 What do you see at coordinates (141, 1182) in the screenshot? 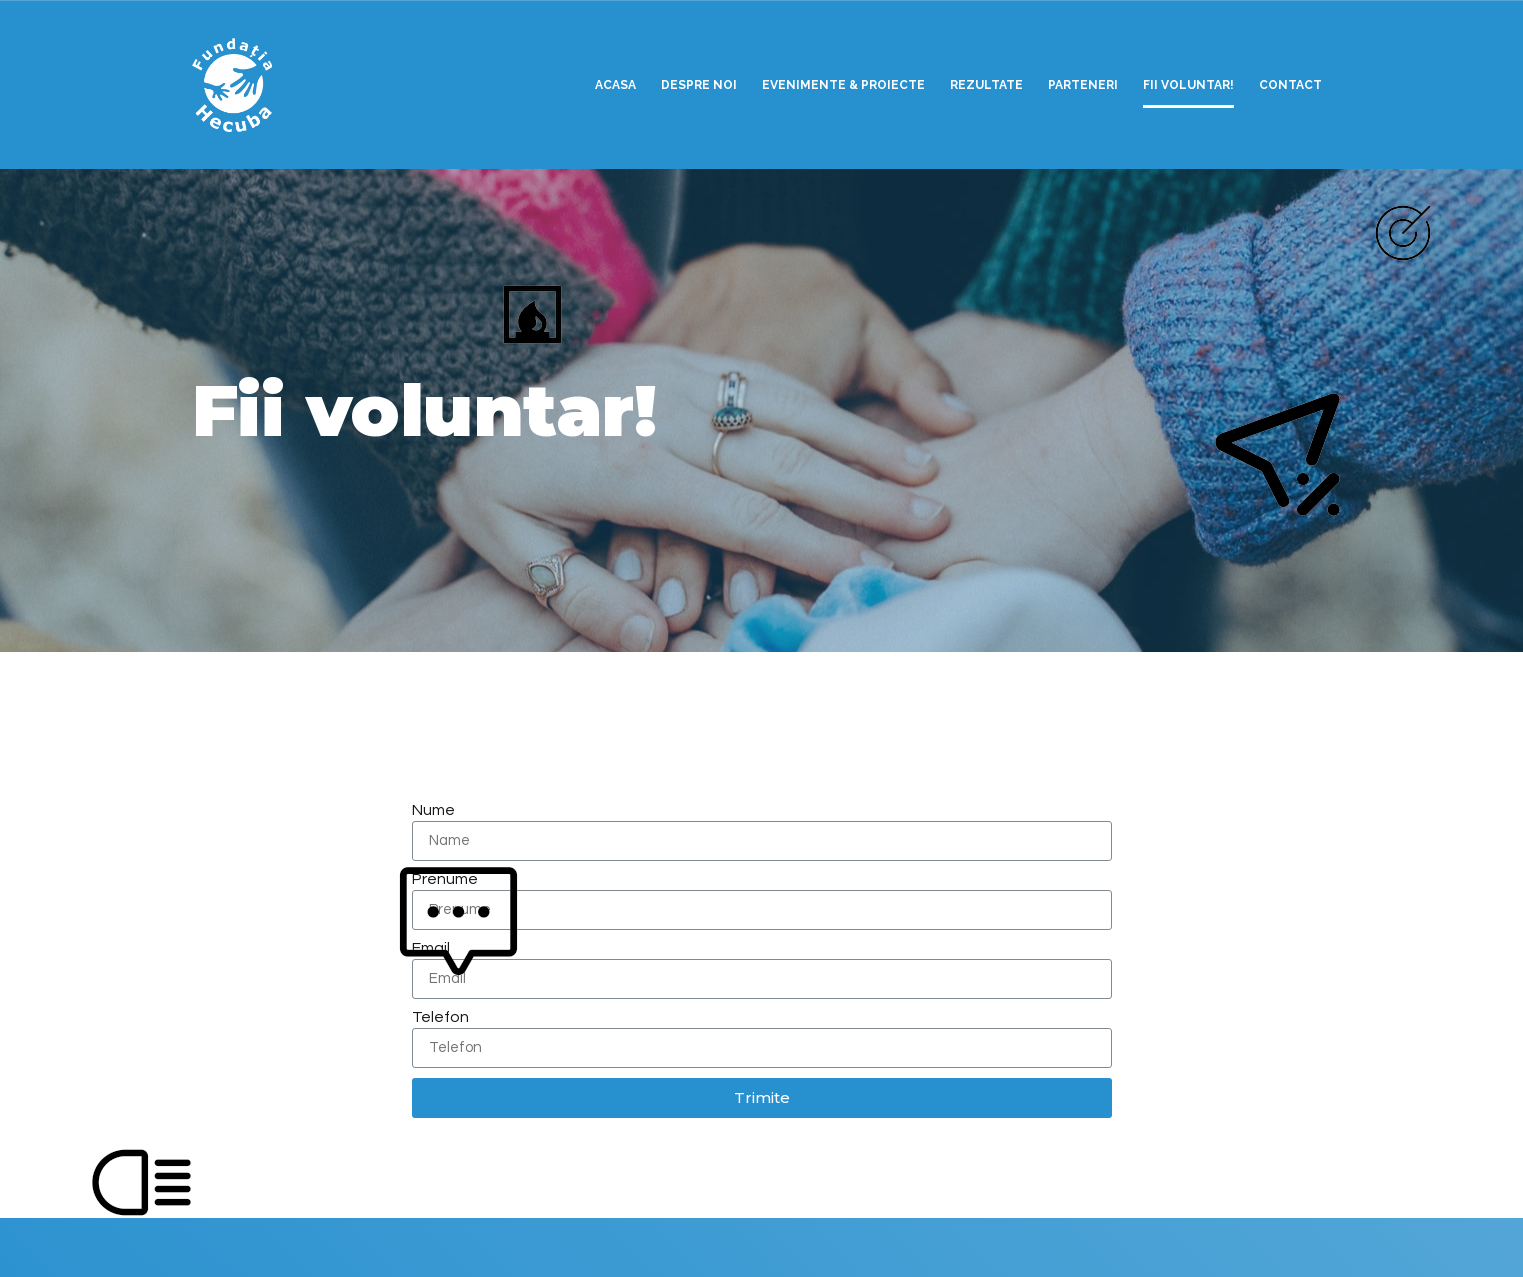
I see `toggle vehicle headlights on/off` at bounding box center [141, 1182].